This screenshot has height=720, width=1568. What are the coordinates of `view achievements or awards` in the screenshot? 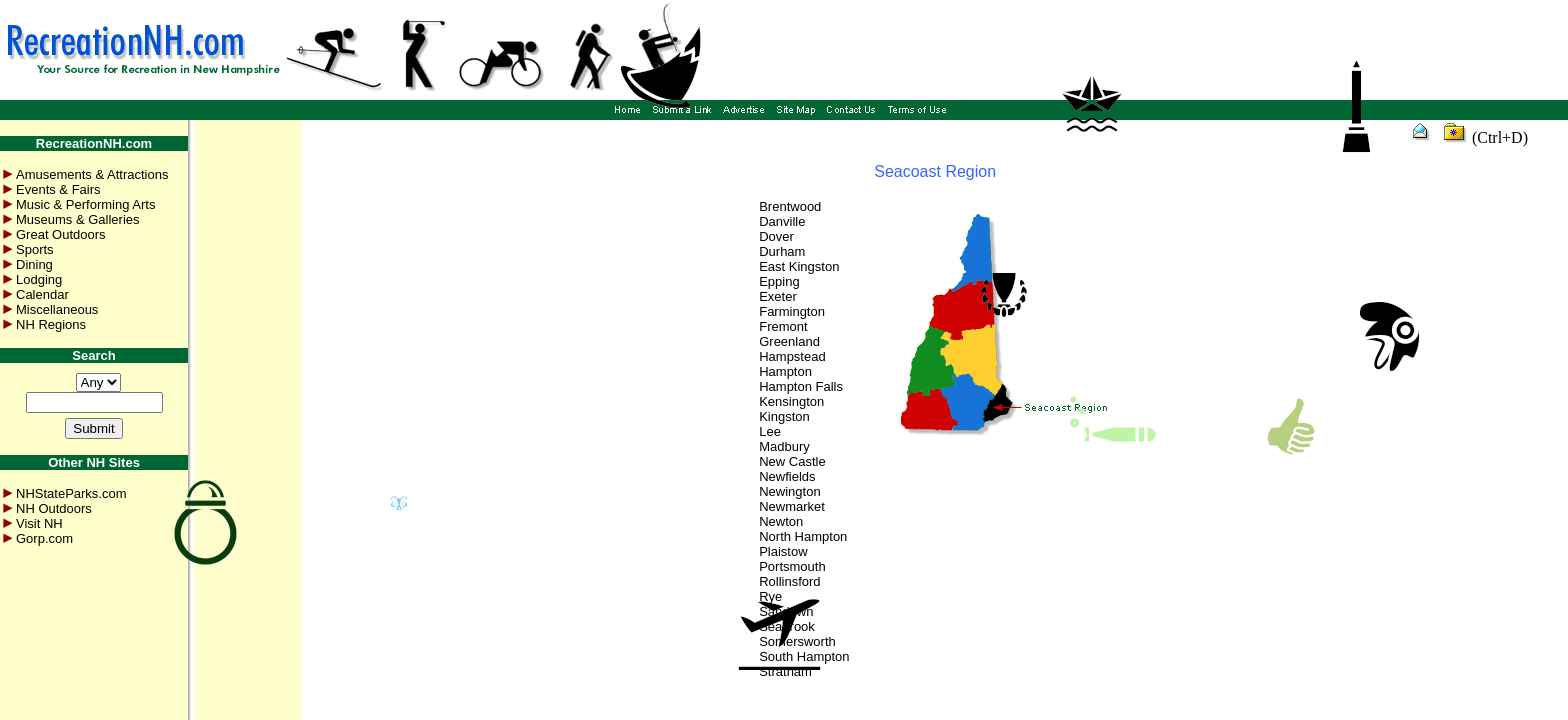 It's located at (1004, 294).